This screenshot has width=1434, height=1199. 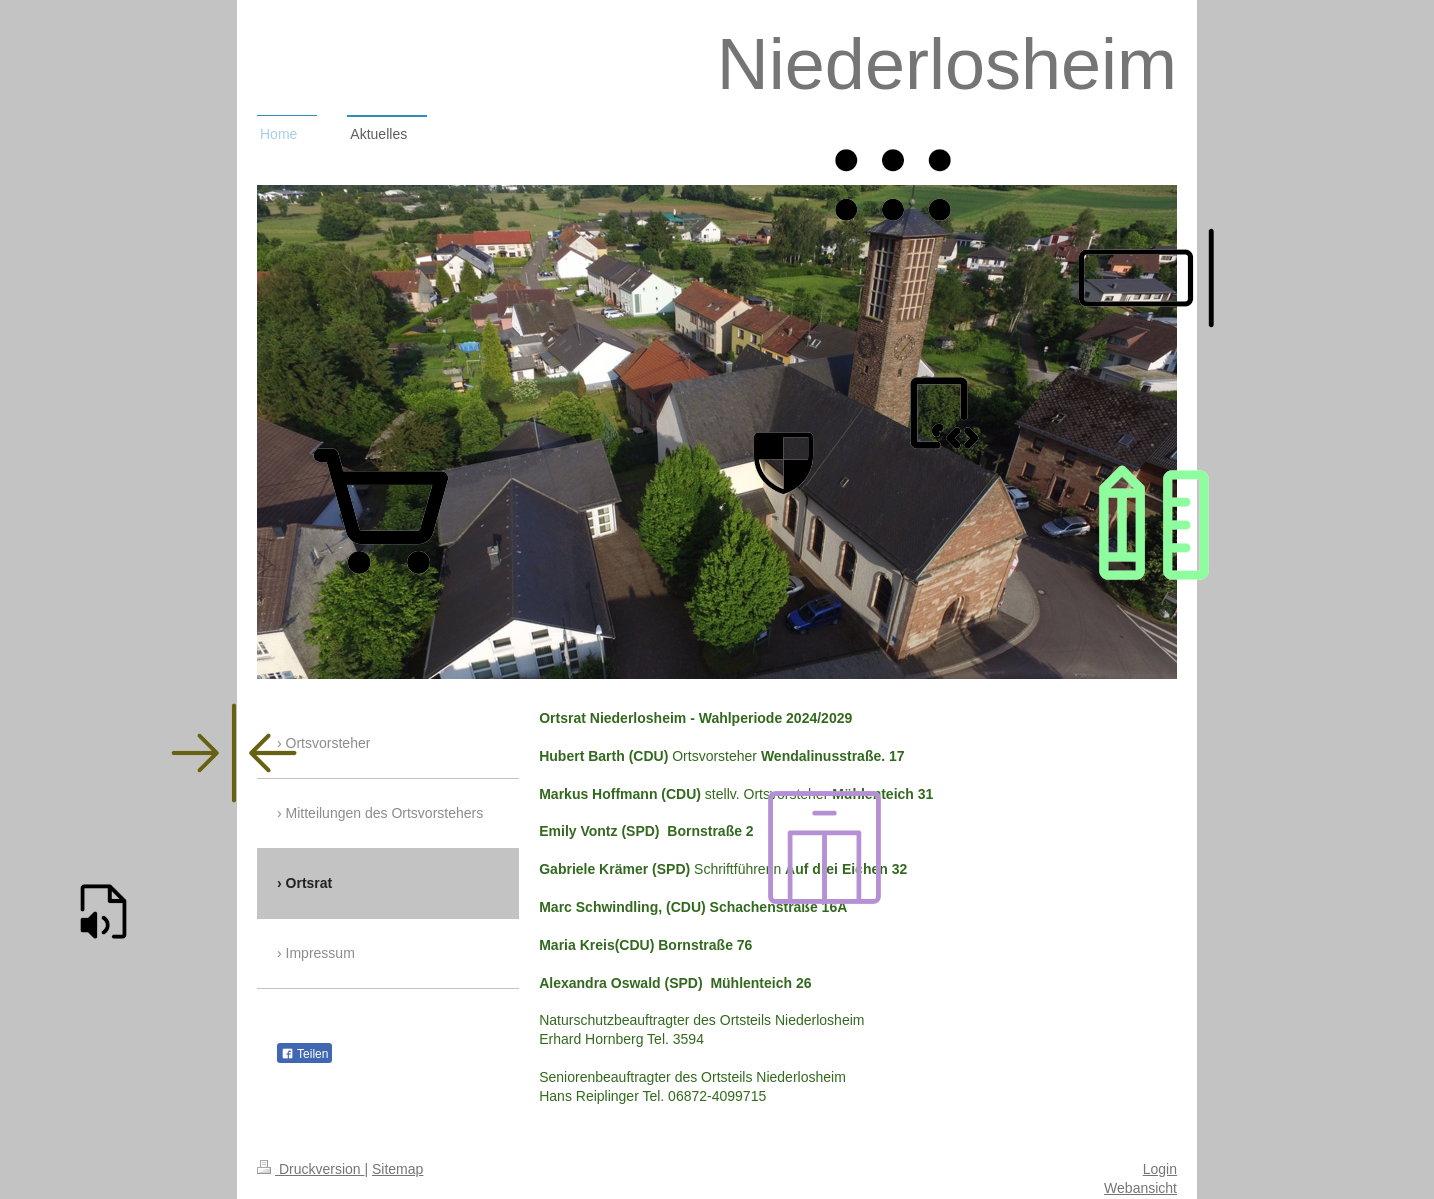 I want to click on access design or editing tools, so click(x=1154, y=525).